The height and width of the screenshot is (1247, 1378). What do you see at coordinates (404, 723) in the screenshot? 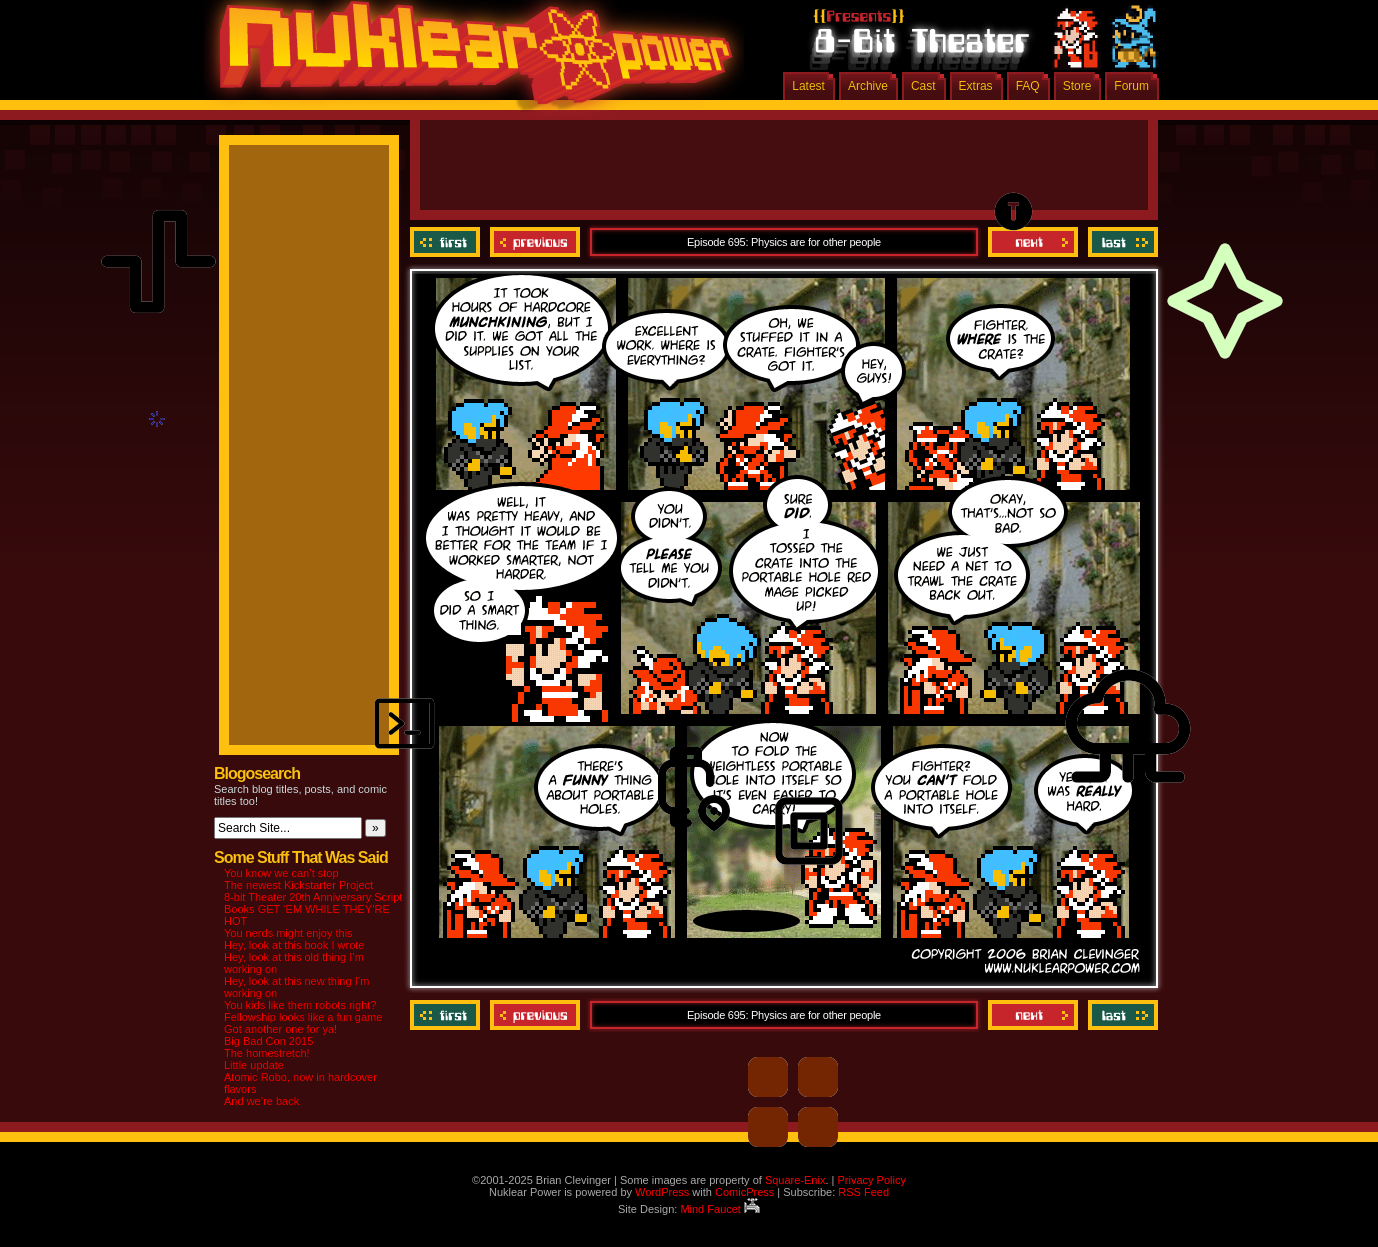
I see `open terminal or command line interface` at bounding box center [404, 723].